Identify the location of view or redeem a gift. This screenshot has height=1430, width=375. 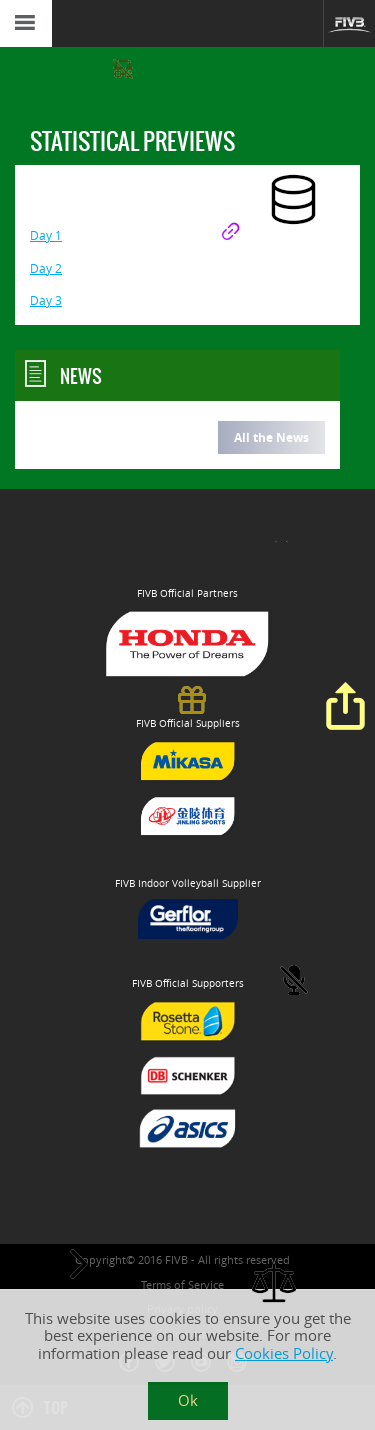
(192, 700).